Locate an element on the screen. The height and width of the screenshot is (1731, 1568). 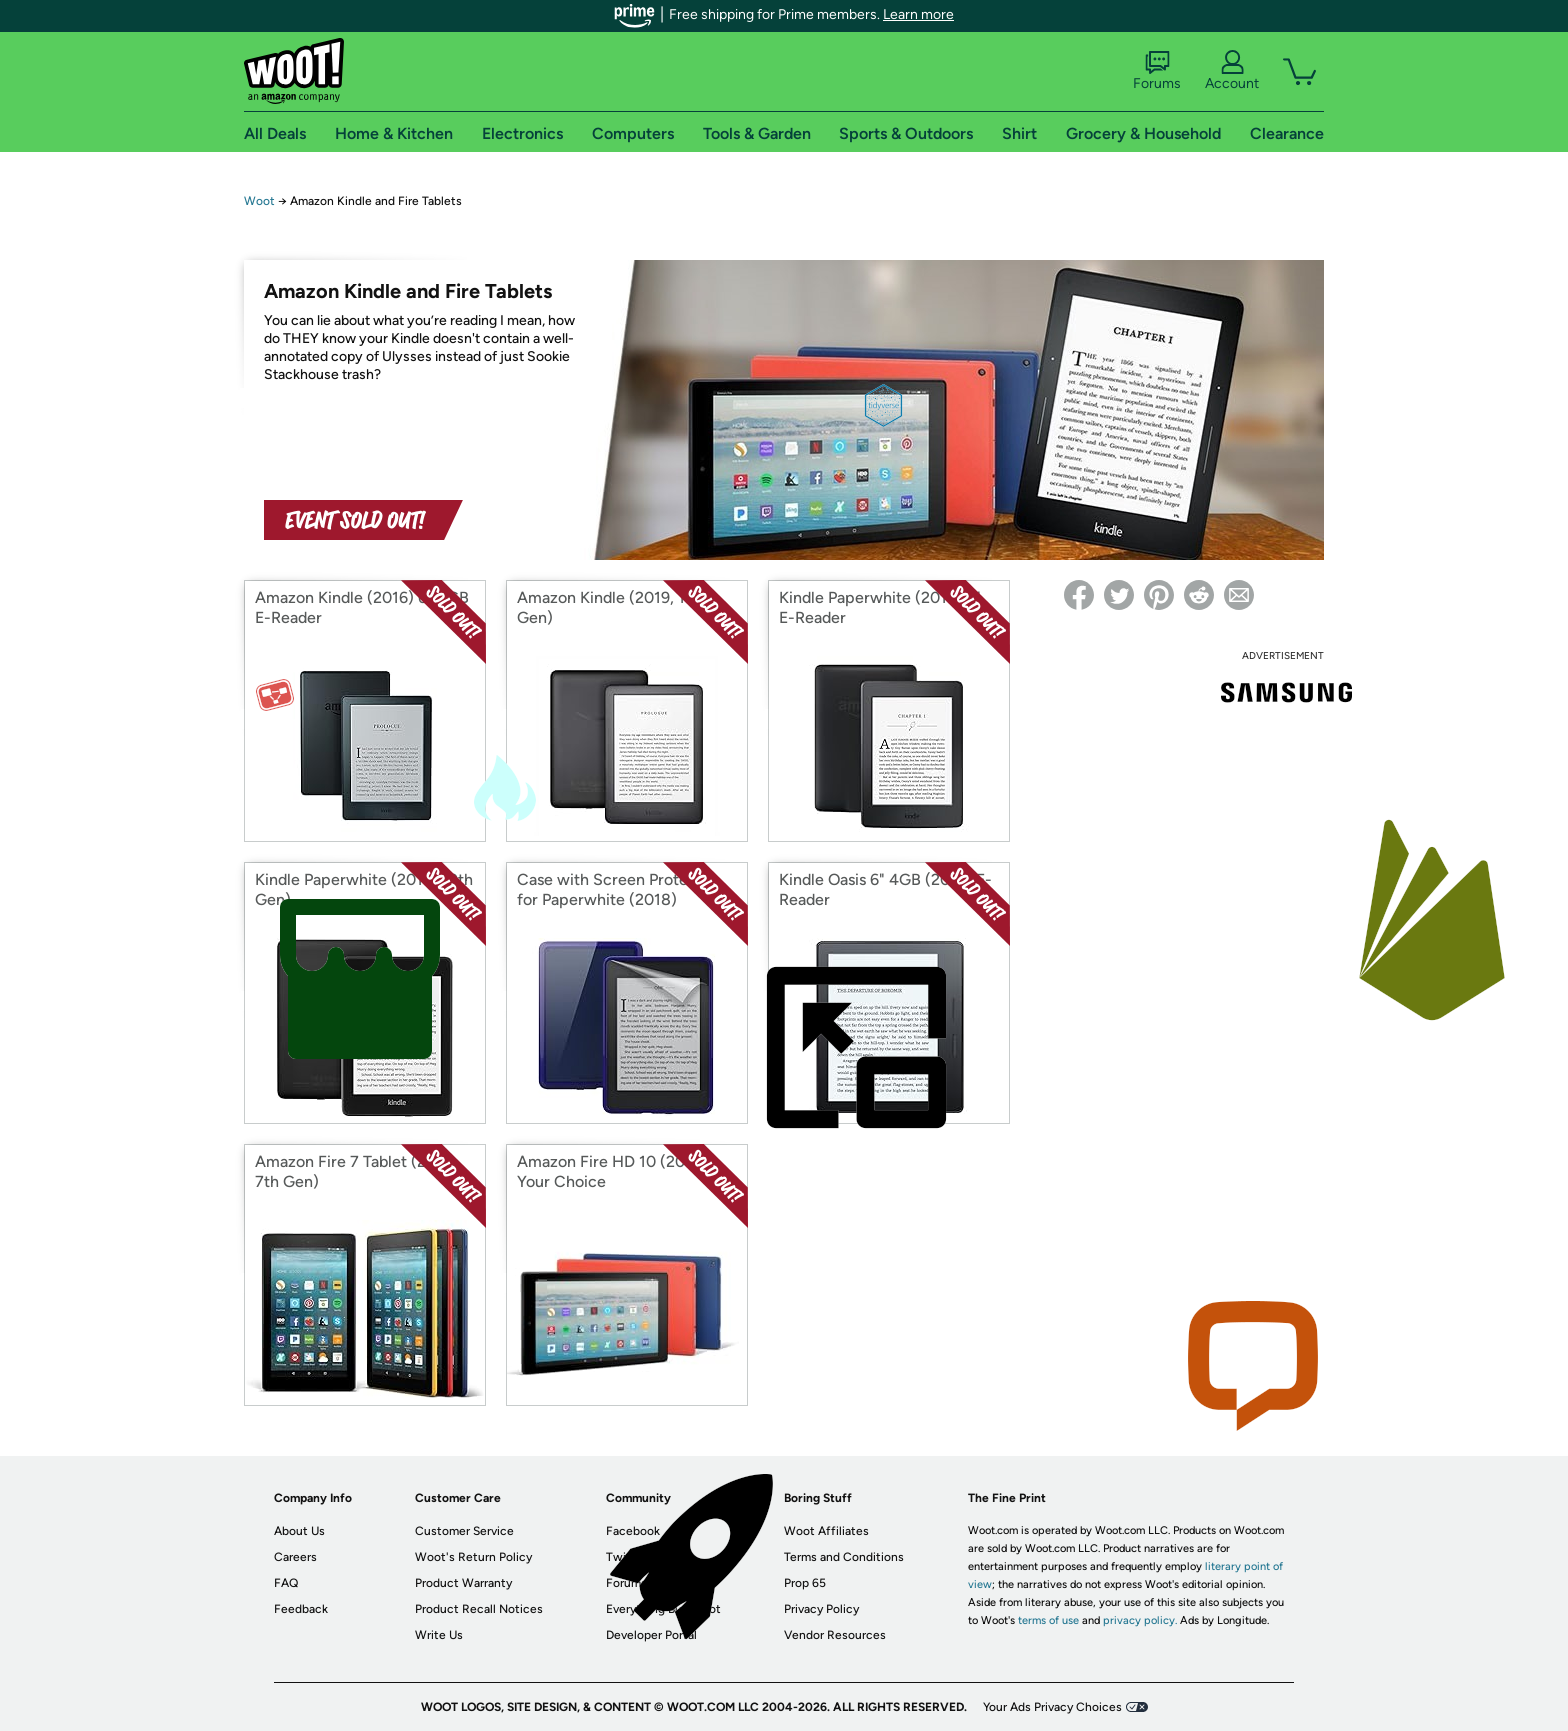
tidyverse logo - R data science package collection is located at coordinates (883, 405).